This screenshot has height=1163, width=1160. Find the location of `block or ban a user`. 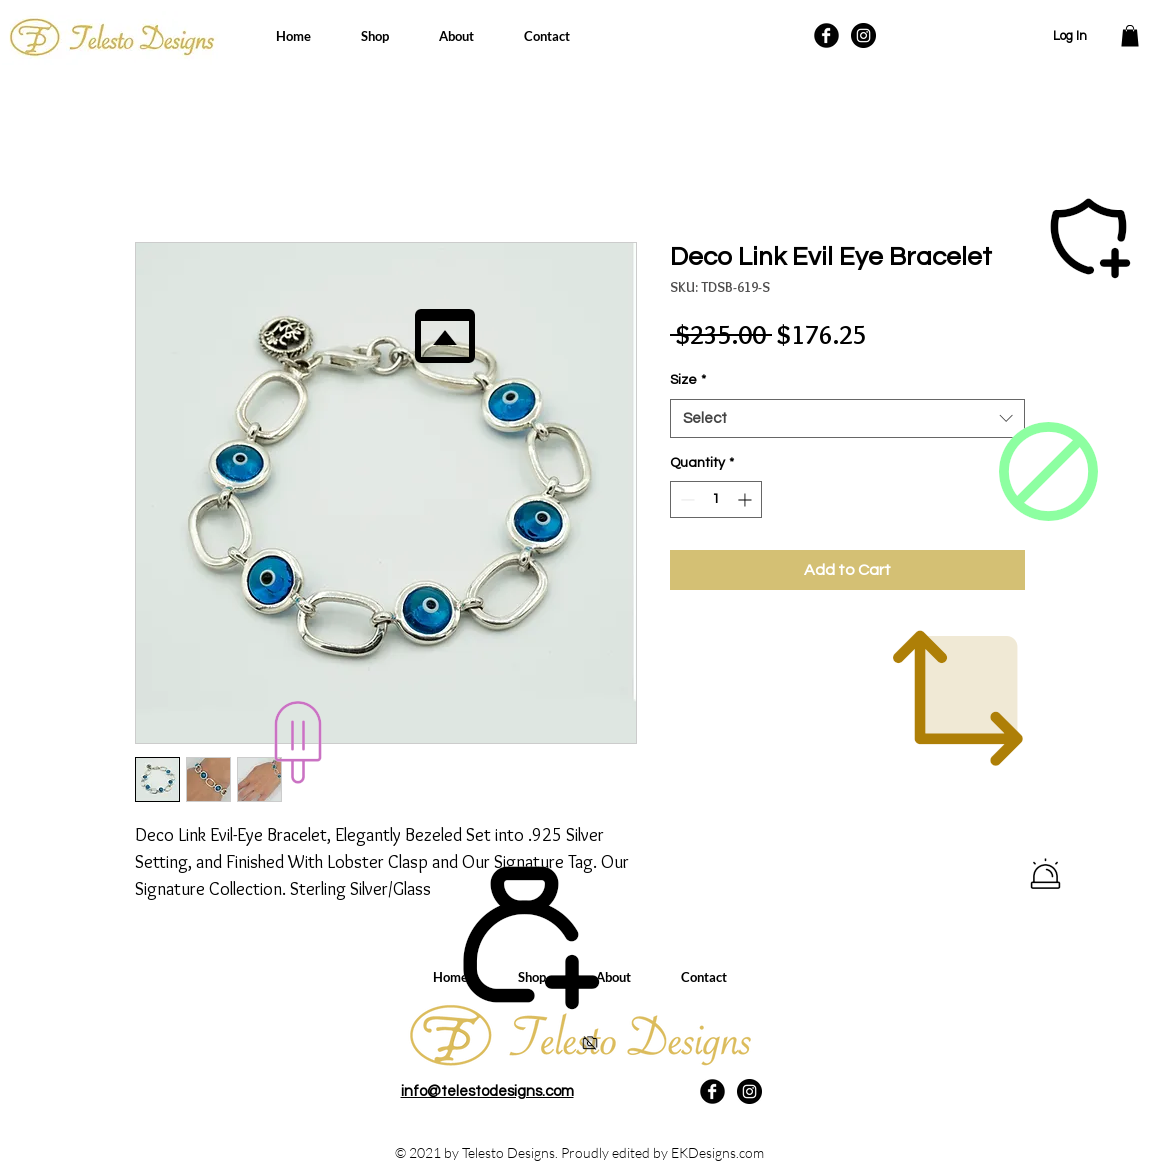

block or ban a user is located at coordinates (1048, 471).